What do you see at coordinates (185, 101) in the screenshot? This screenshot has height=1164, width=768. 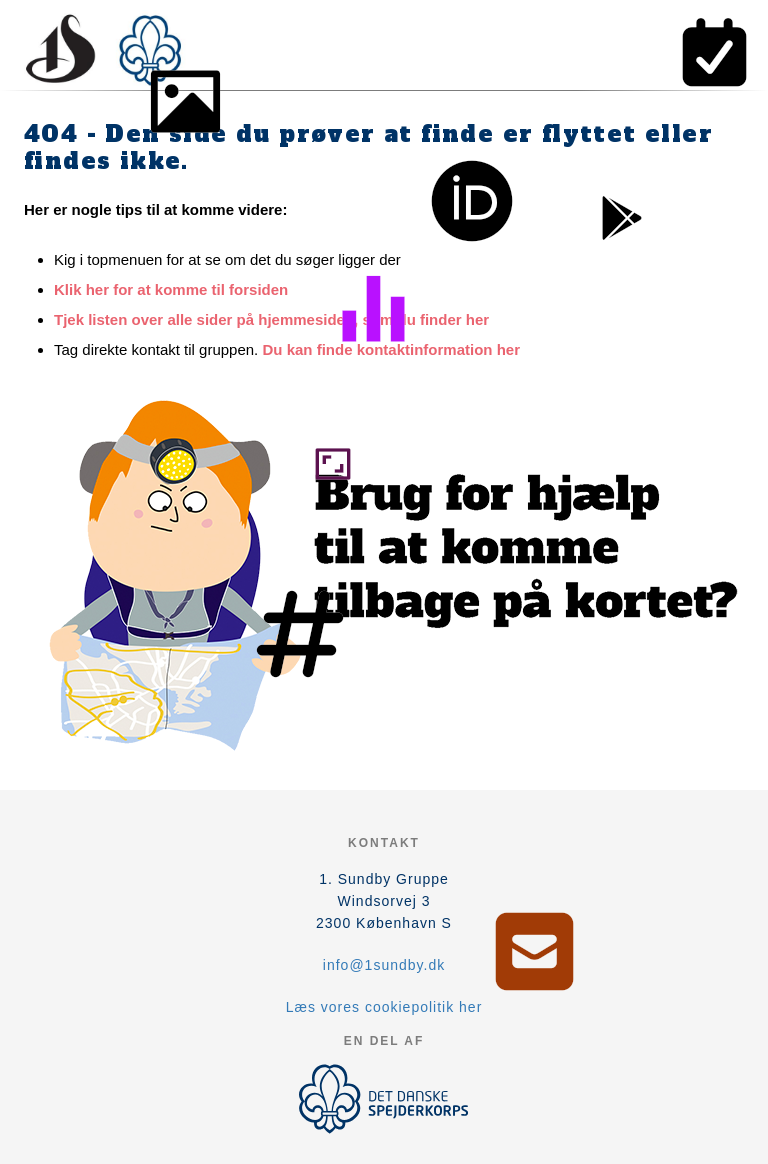 I see `view image or photo` at bounding box center [185, 101].